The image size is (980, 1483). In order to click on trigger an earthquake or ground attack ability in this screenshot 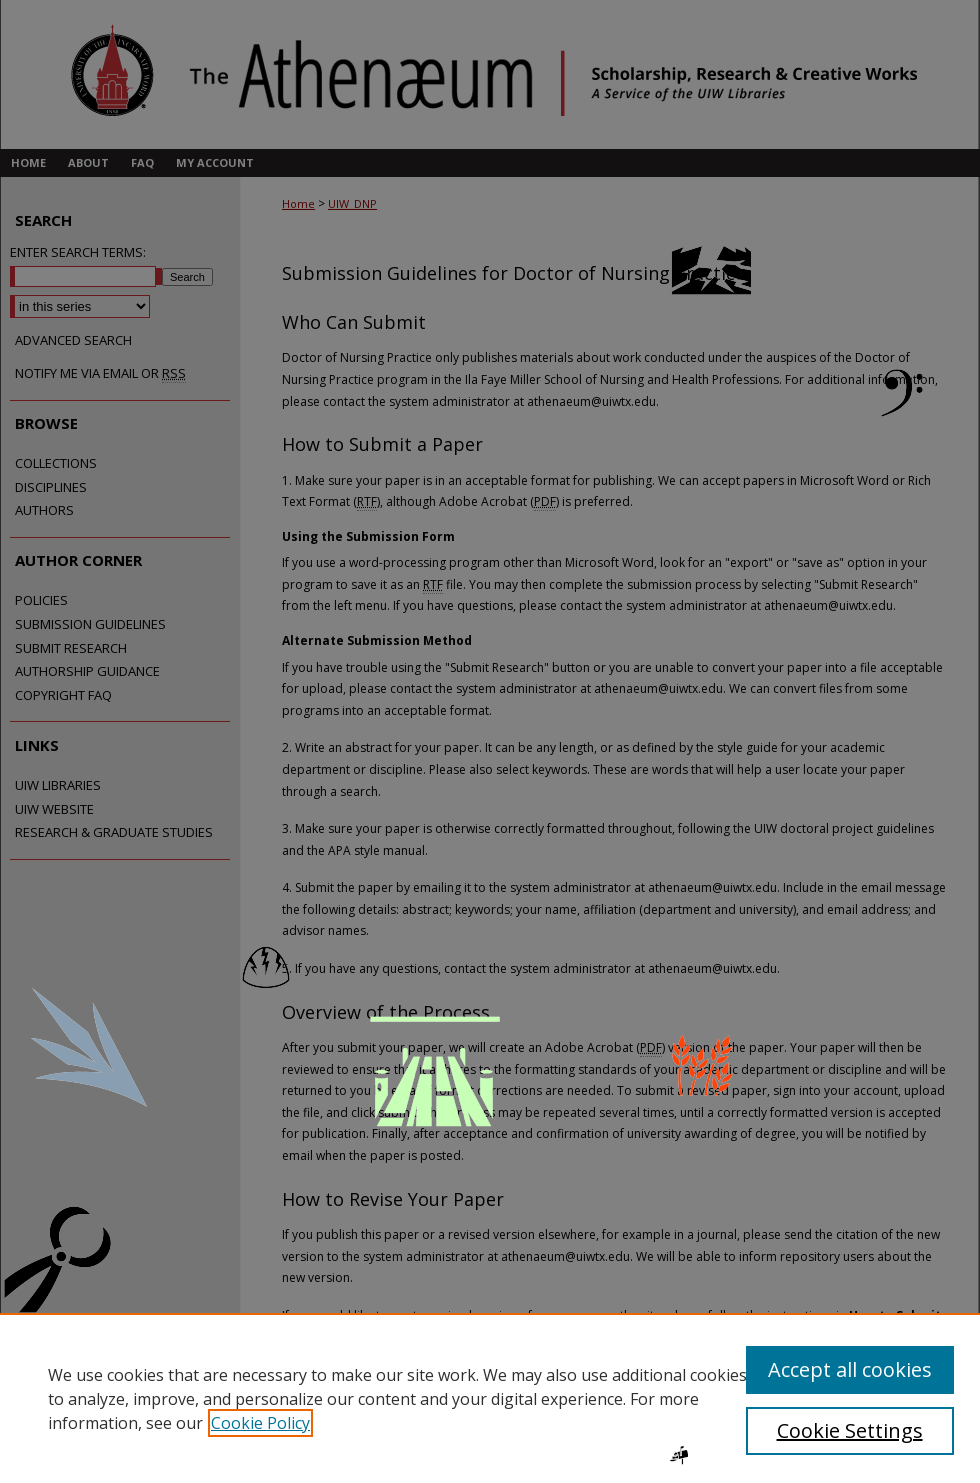, I will do `click(711, 255)`.